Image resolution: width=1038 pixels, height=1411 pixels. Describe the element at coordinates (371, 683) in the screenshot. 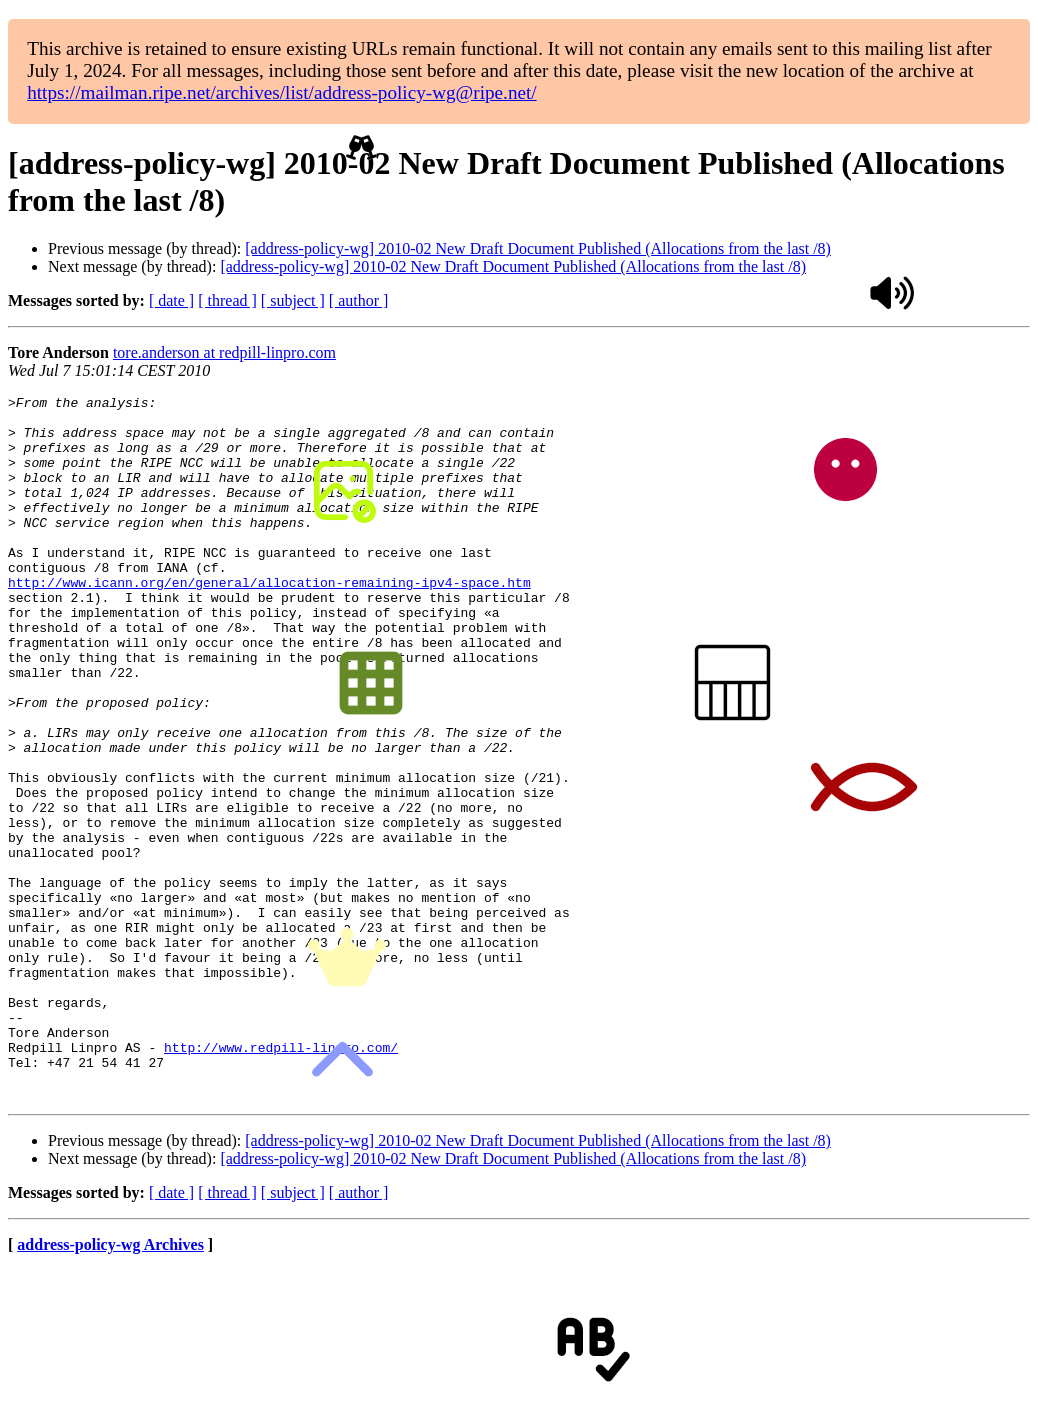

I see `switch to grid view` at that location.